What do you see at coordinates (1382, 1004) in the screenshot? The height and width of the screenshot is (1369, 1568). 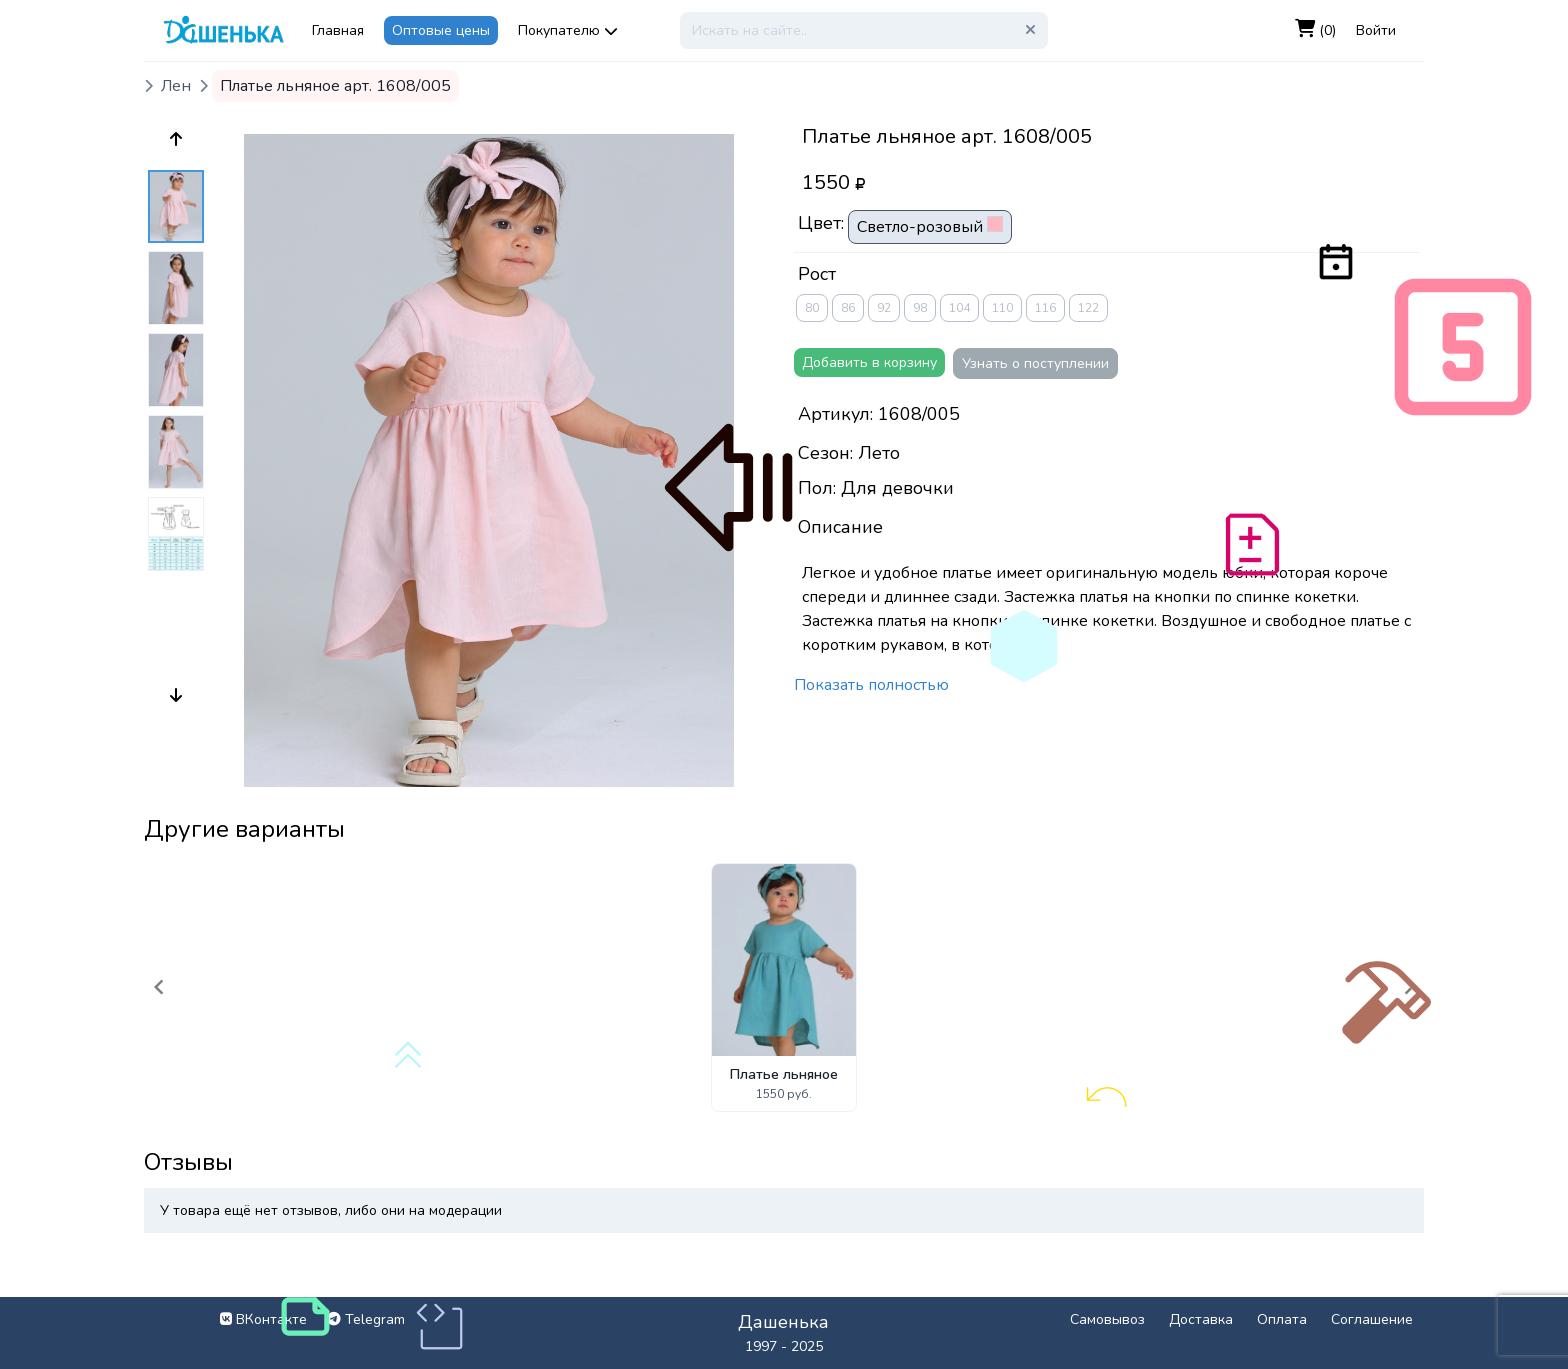 I see `access tools or settings` at bounding box center [1382, 1004].